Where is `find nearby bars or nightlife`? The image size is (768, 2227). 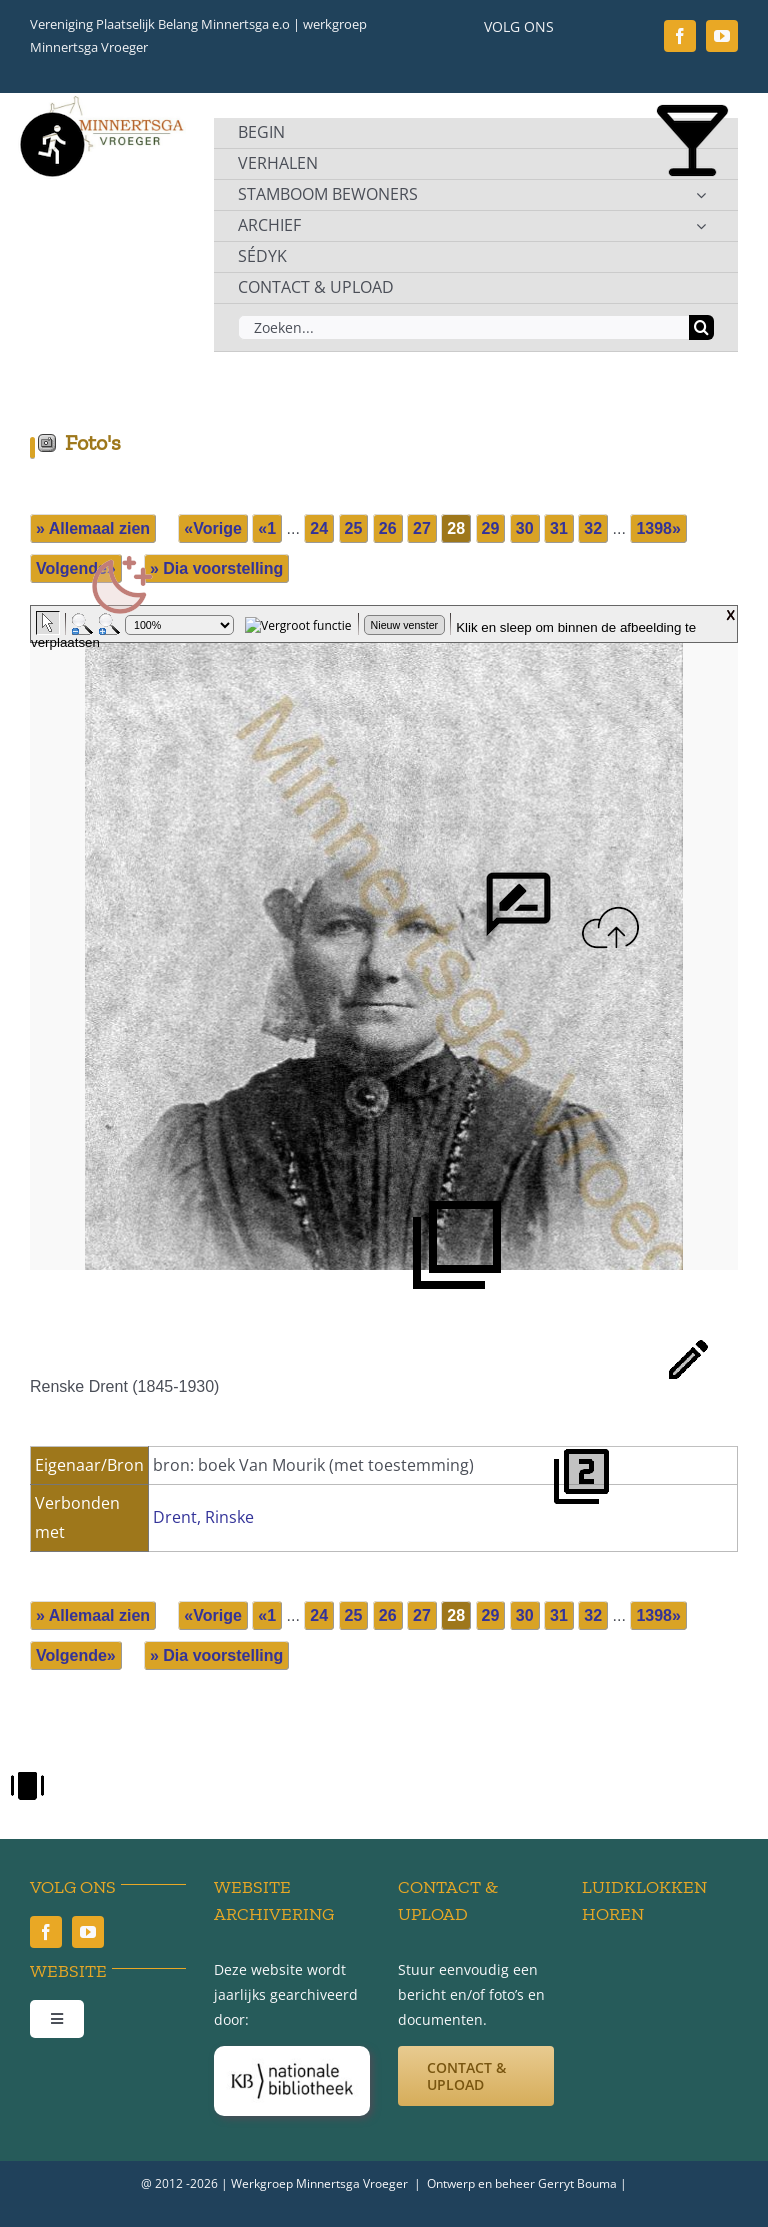 find nearby bars or nightlife is located at coordinates (692, 140).